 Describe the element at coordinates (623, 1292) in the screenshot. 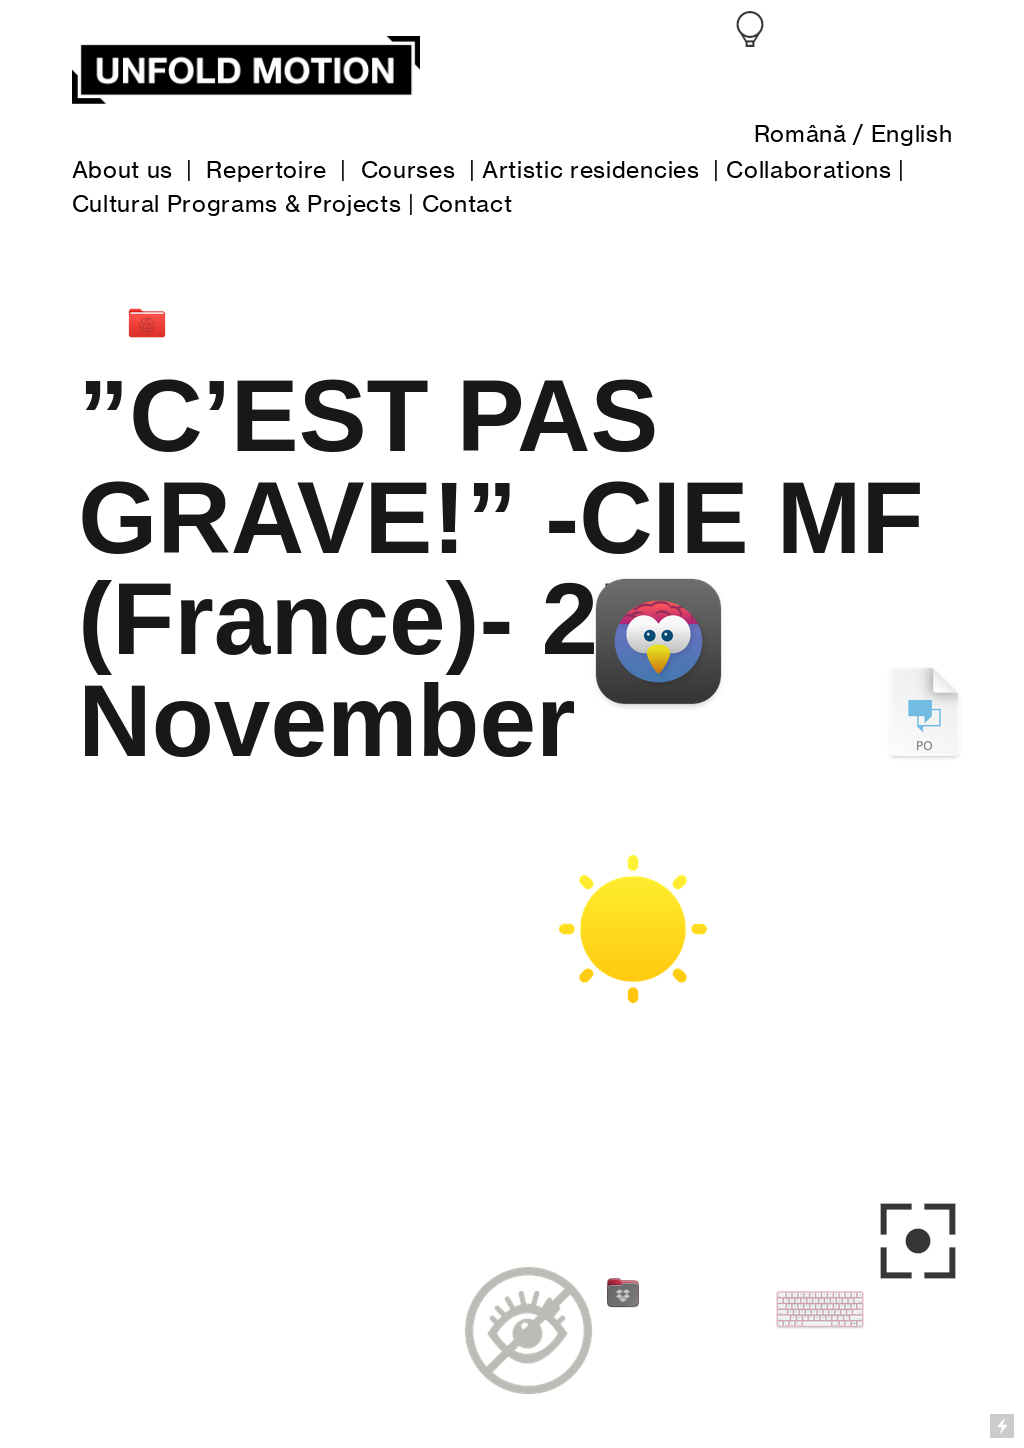

I see `open your dropbox folder` at that location.